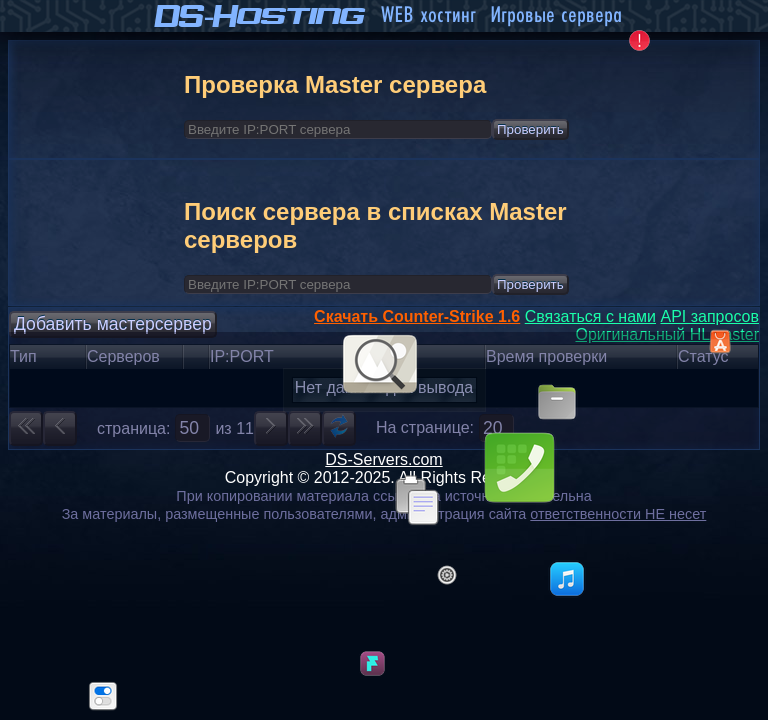  What do you see at coordinates (720, 341) in the screenshot?
I see `open the app center to browse and install applications` at bounding box center [720, 341].